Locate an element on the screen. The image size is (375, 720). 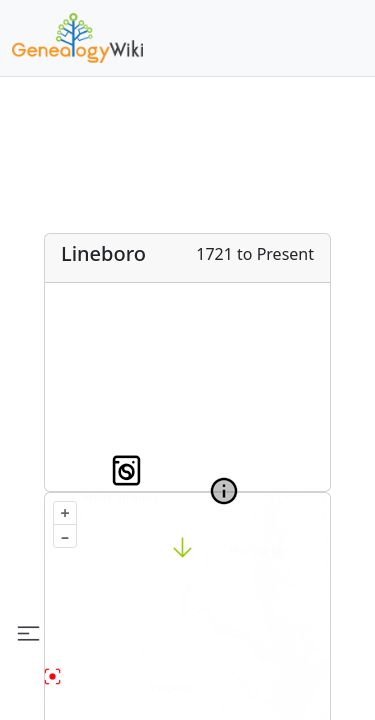
open navigation menu is located at coordinates (28, 633).